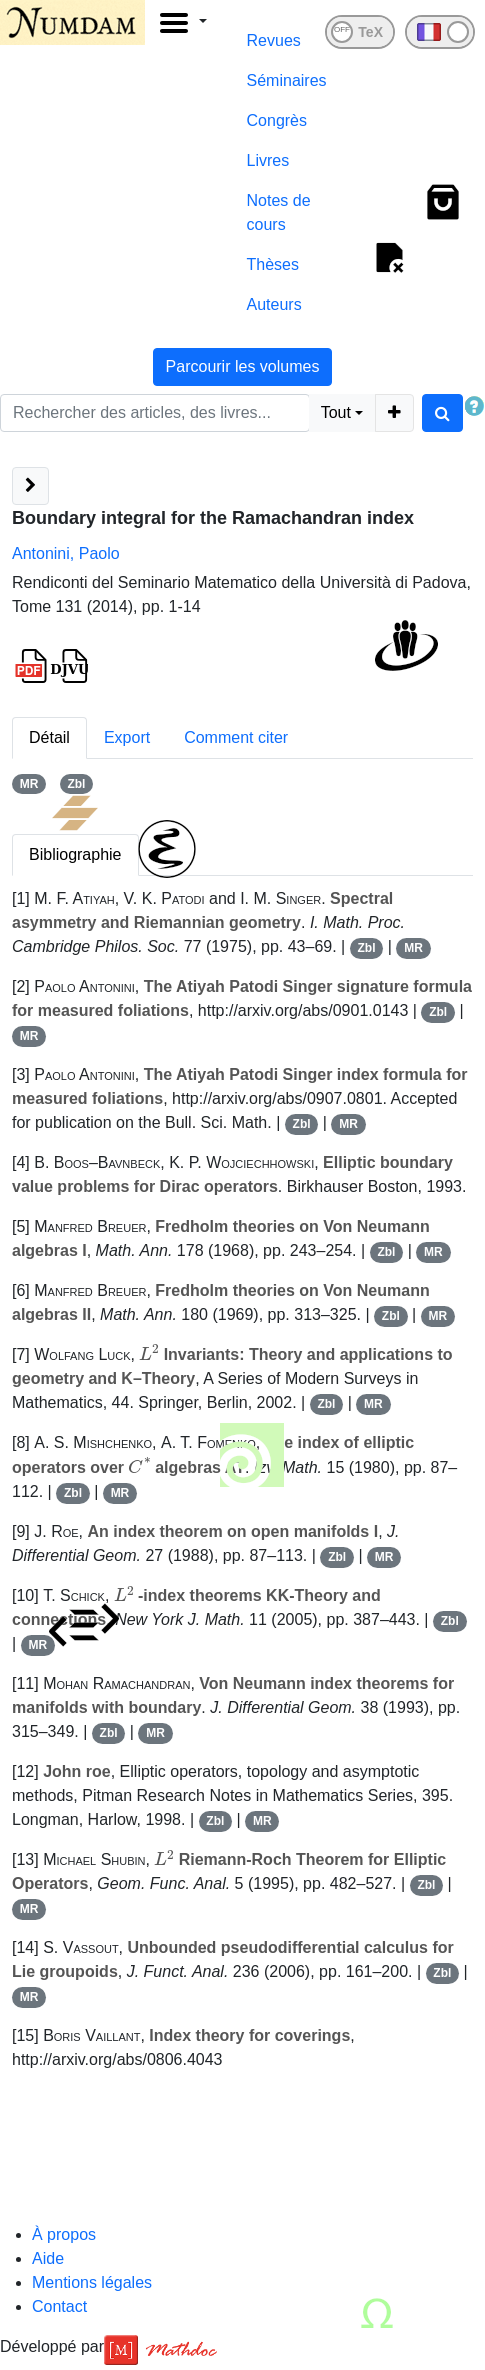 The image size is (485, 2370). Describe the element at coordinates (377, 2314) in the screenshot. I see `insert omega symbol in text editor` at that location.